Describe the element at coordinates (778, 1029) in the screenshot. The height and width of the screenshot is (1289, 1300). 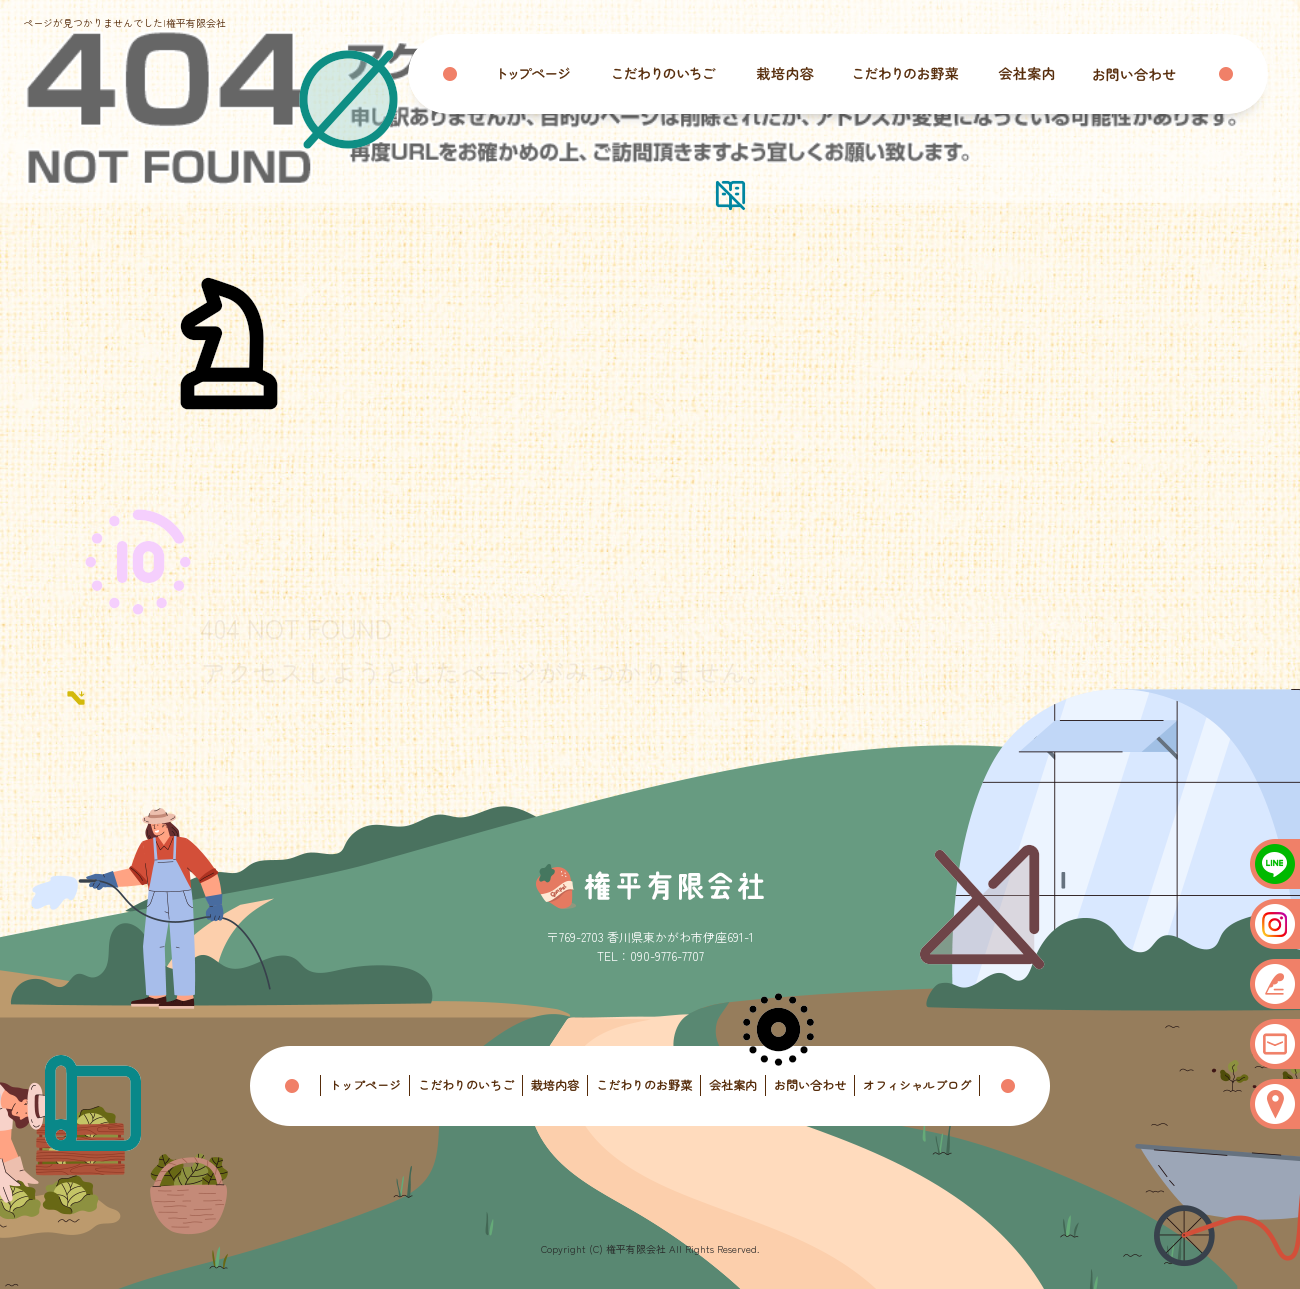
I see `indicates live photo mode is active` at that location.